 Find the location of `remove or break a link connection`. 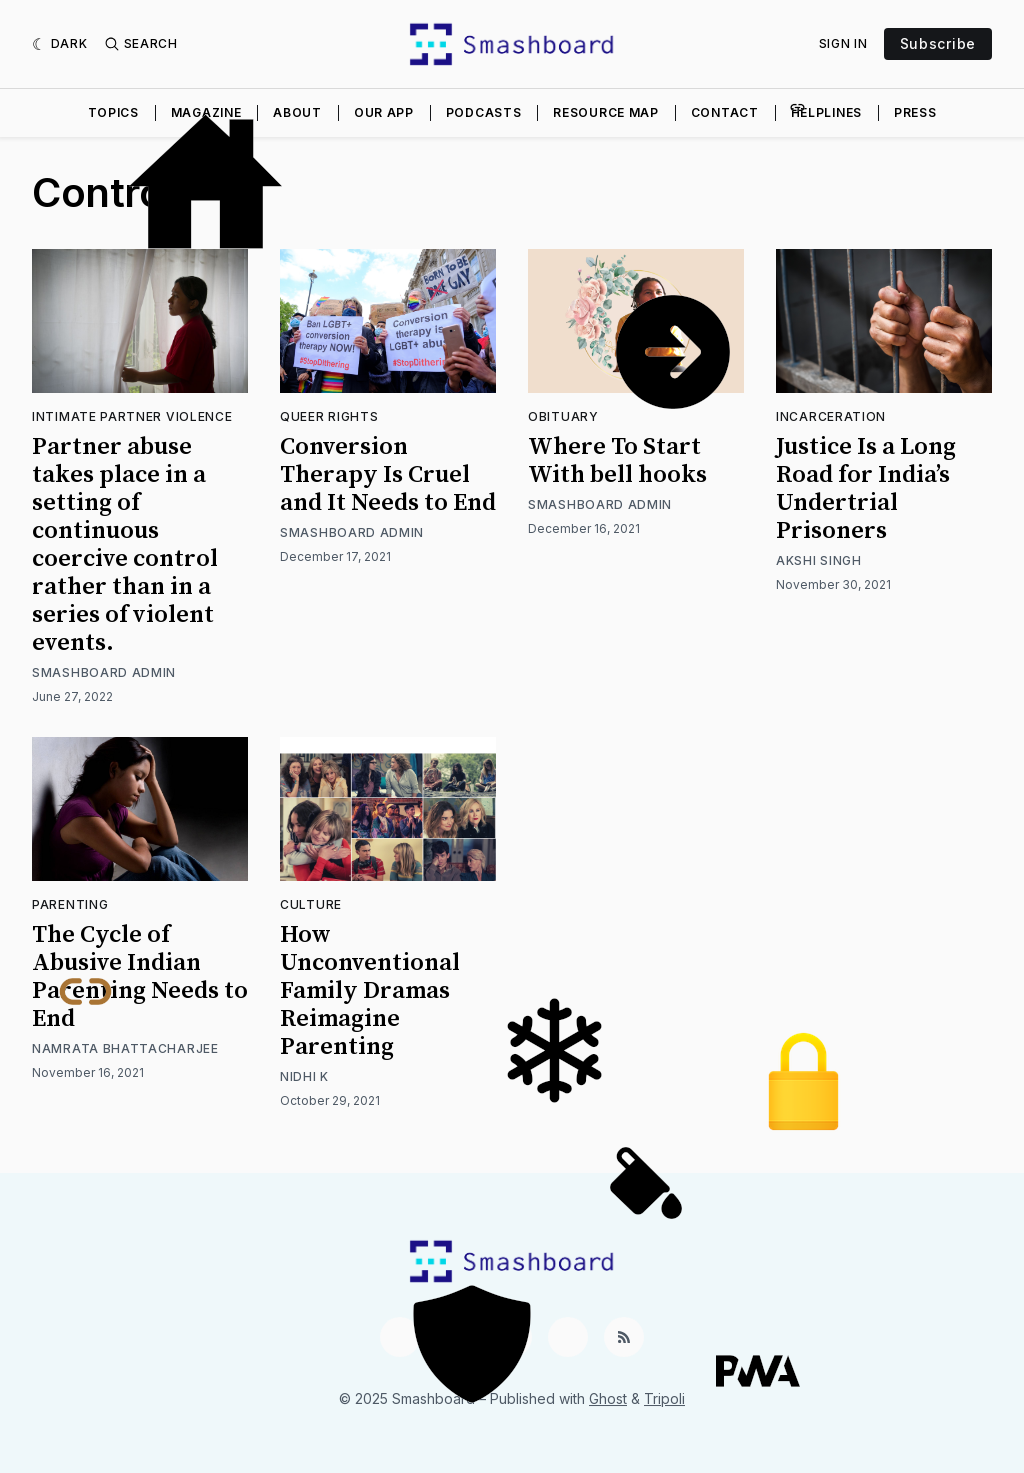

remove or break a link connection is located at coordinates (85, 991).